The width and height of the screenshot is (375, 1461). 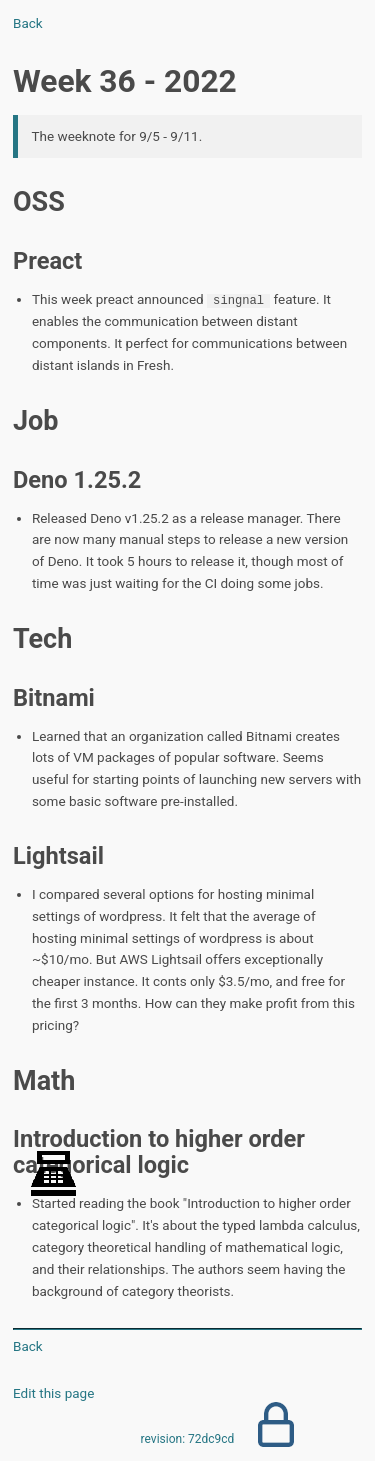 What do you see at coordinates (53, 1173) in the screenshot?
I see `access point of sale terminal` at bounding box center [53, 1173].